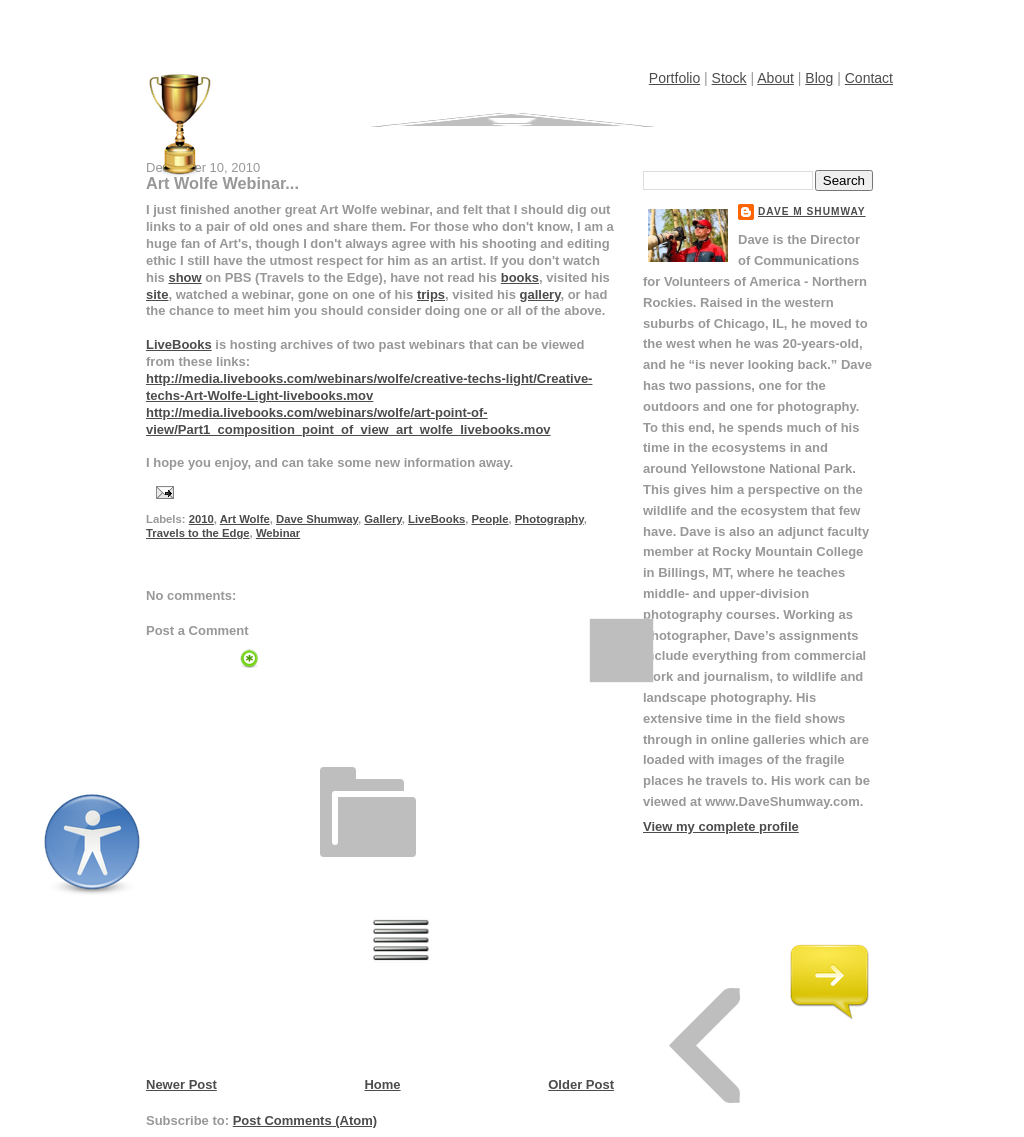  I want to click on go back to the previous screen, so click(701, 1045).